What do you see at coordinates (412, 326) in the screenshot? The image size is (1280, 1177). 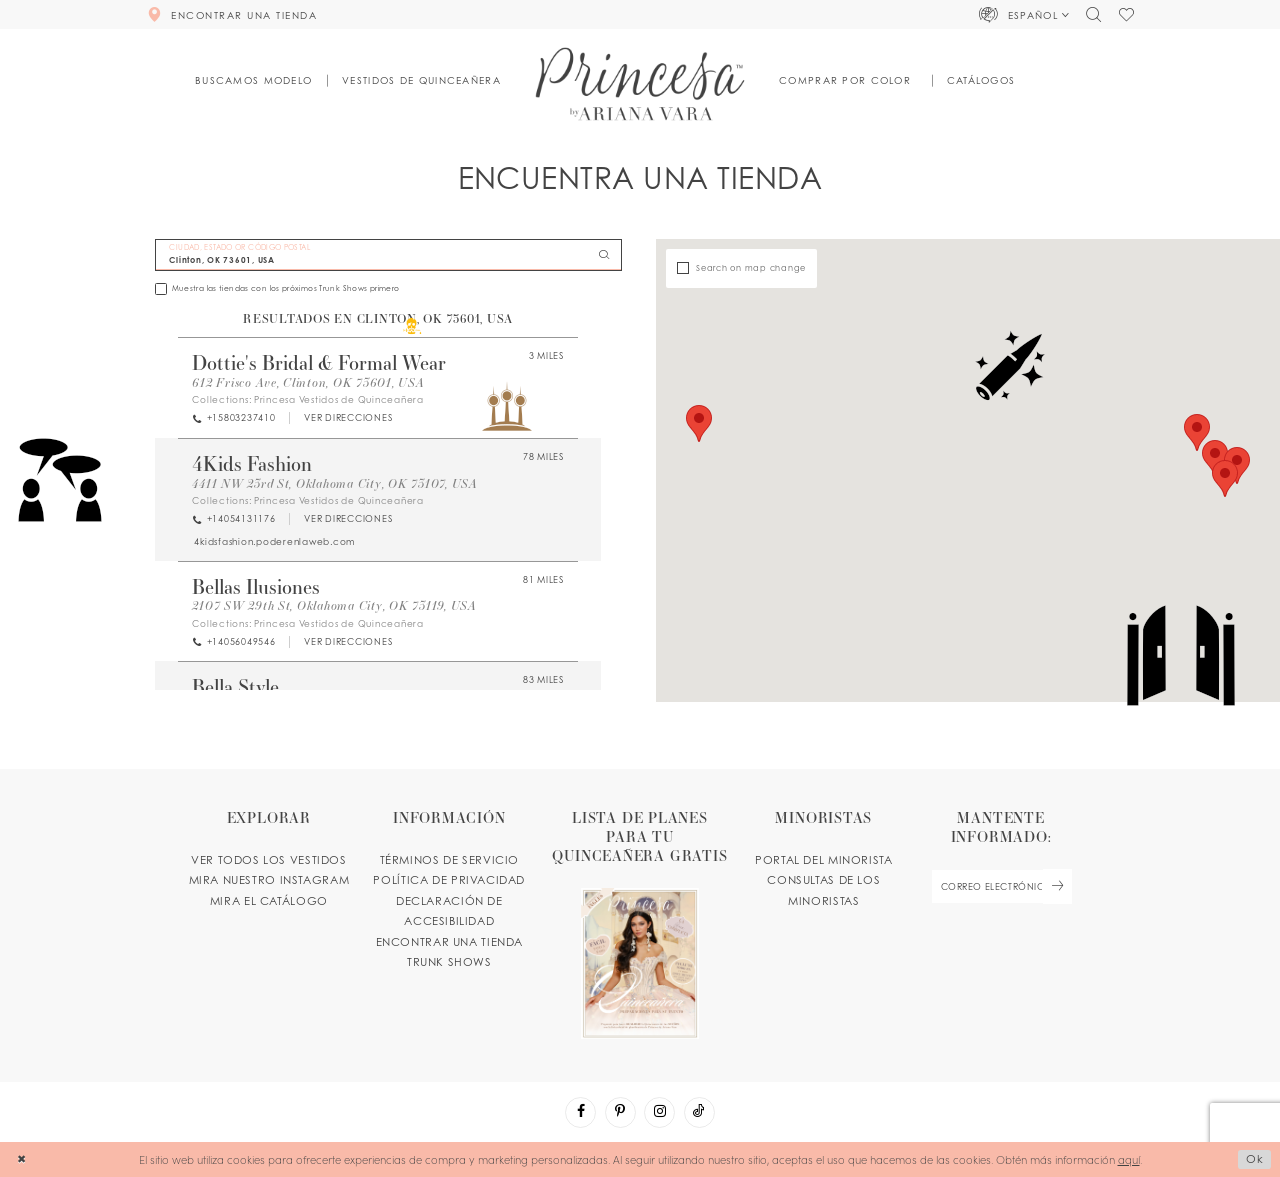 I see `indicates lethal injection or poison hazard` at bounding box center [412, 326].